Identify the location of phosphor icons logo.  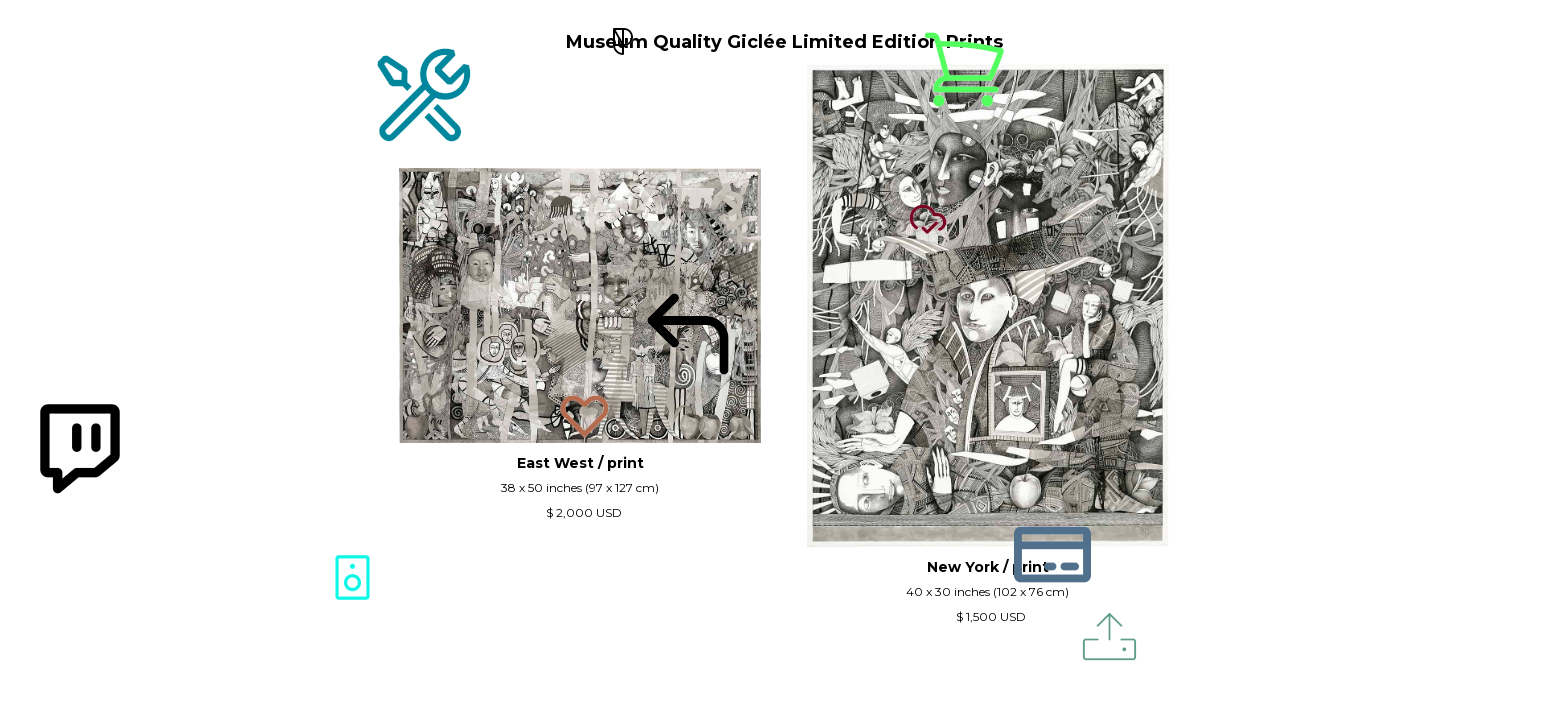
(621, 40).